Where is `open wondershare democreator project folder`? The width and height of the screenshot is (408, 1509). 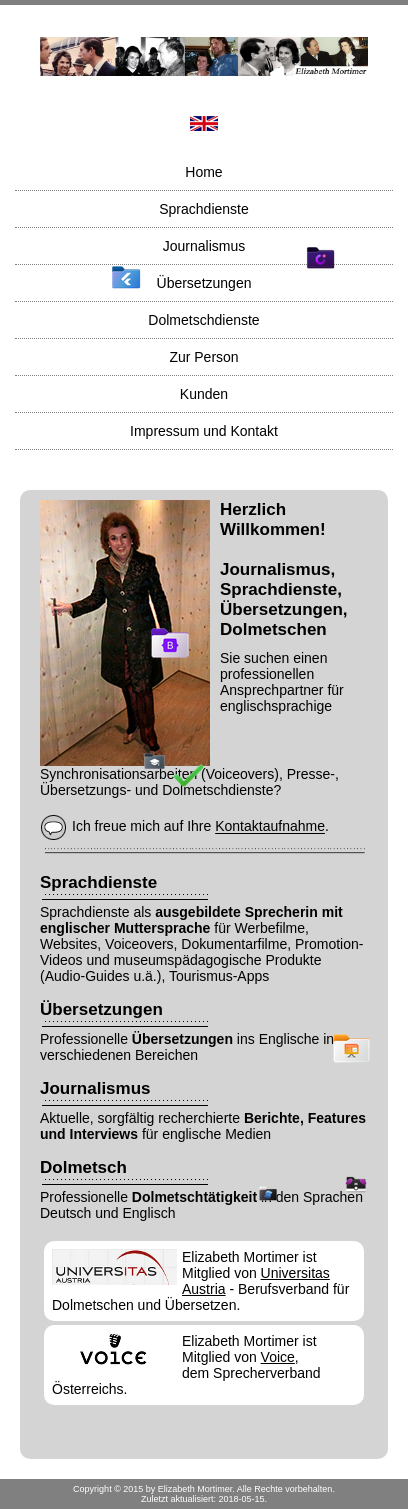
open wondershare democreator project folder is located at coordinates (320, 258).